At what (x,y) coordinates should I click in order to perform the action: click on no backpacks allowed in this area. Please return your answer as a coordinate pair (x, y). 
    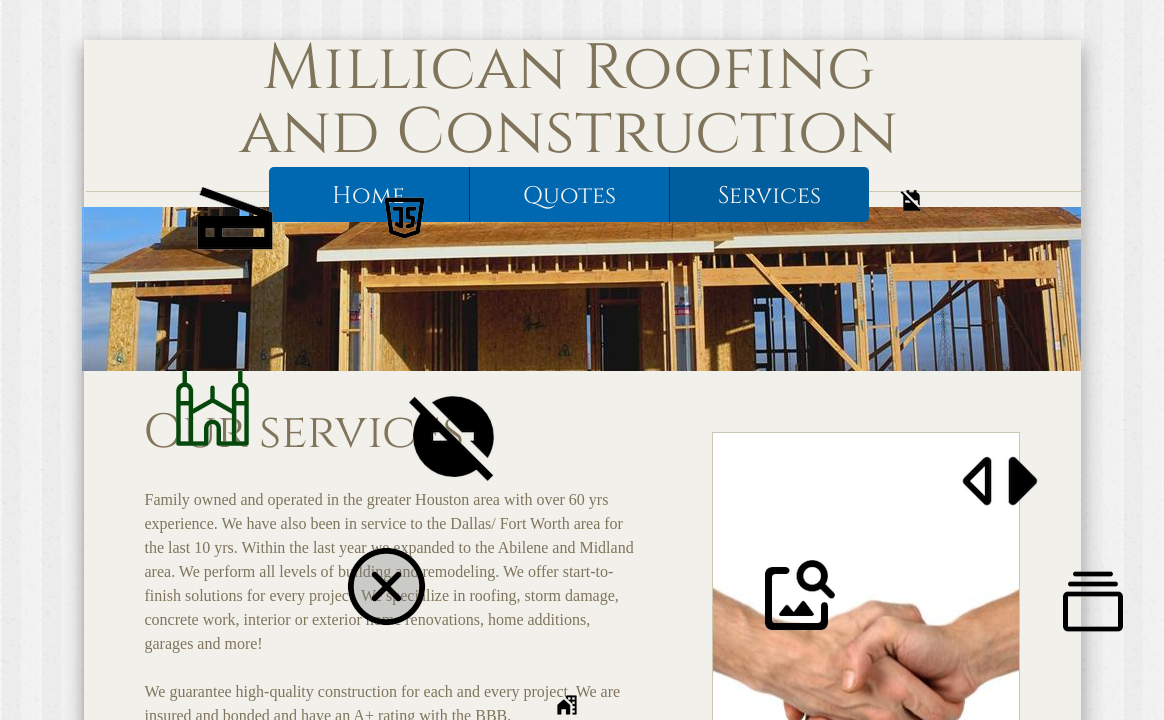
    Looking at the image, I should click on (911, 200).